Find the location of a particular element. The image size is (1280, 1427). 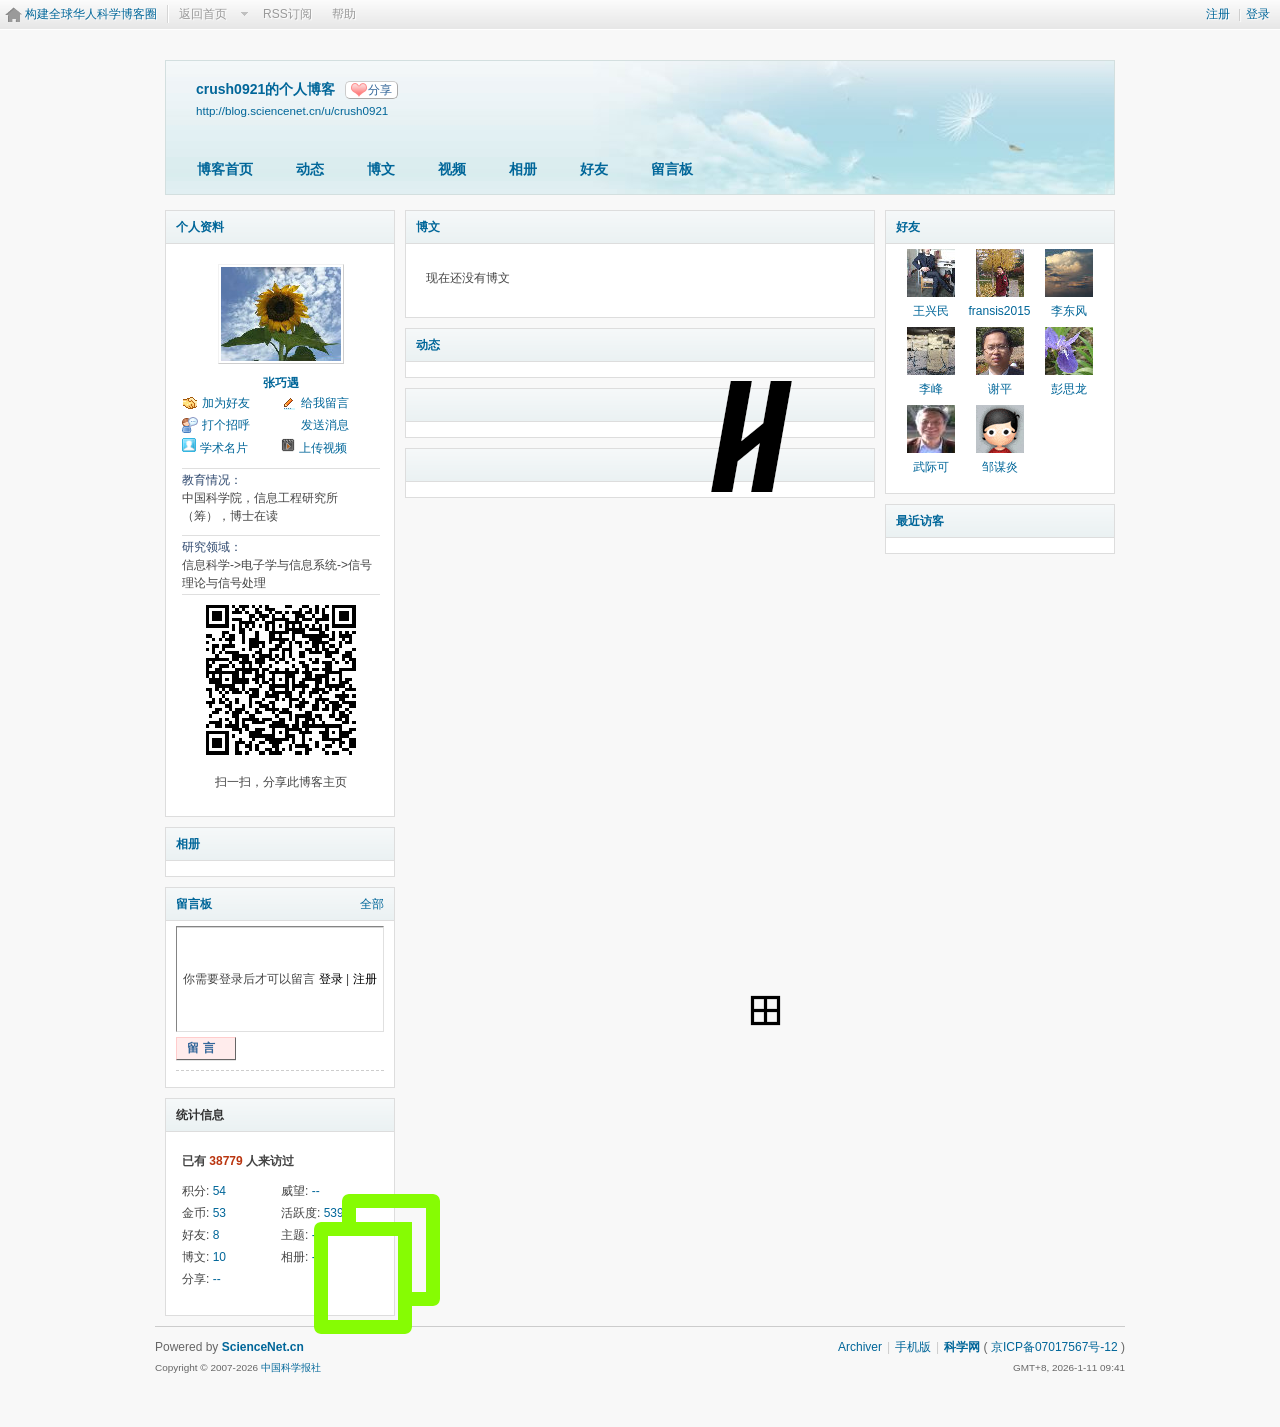

sign in with Microsoft account is located at coordinates (765, 1010).